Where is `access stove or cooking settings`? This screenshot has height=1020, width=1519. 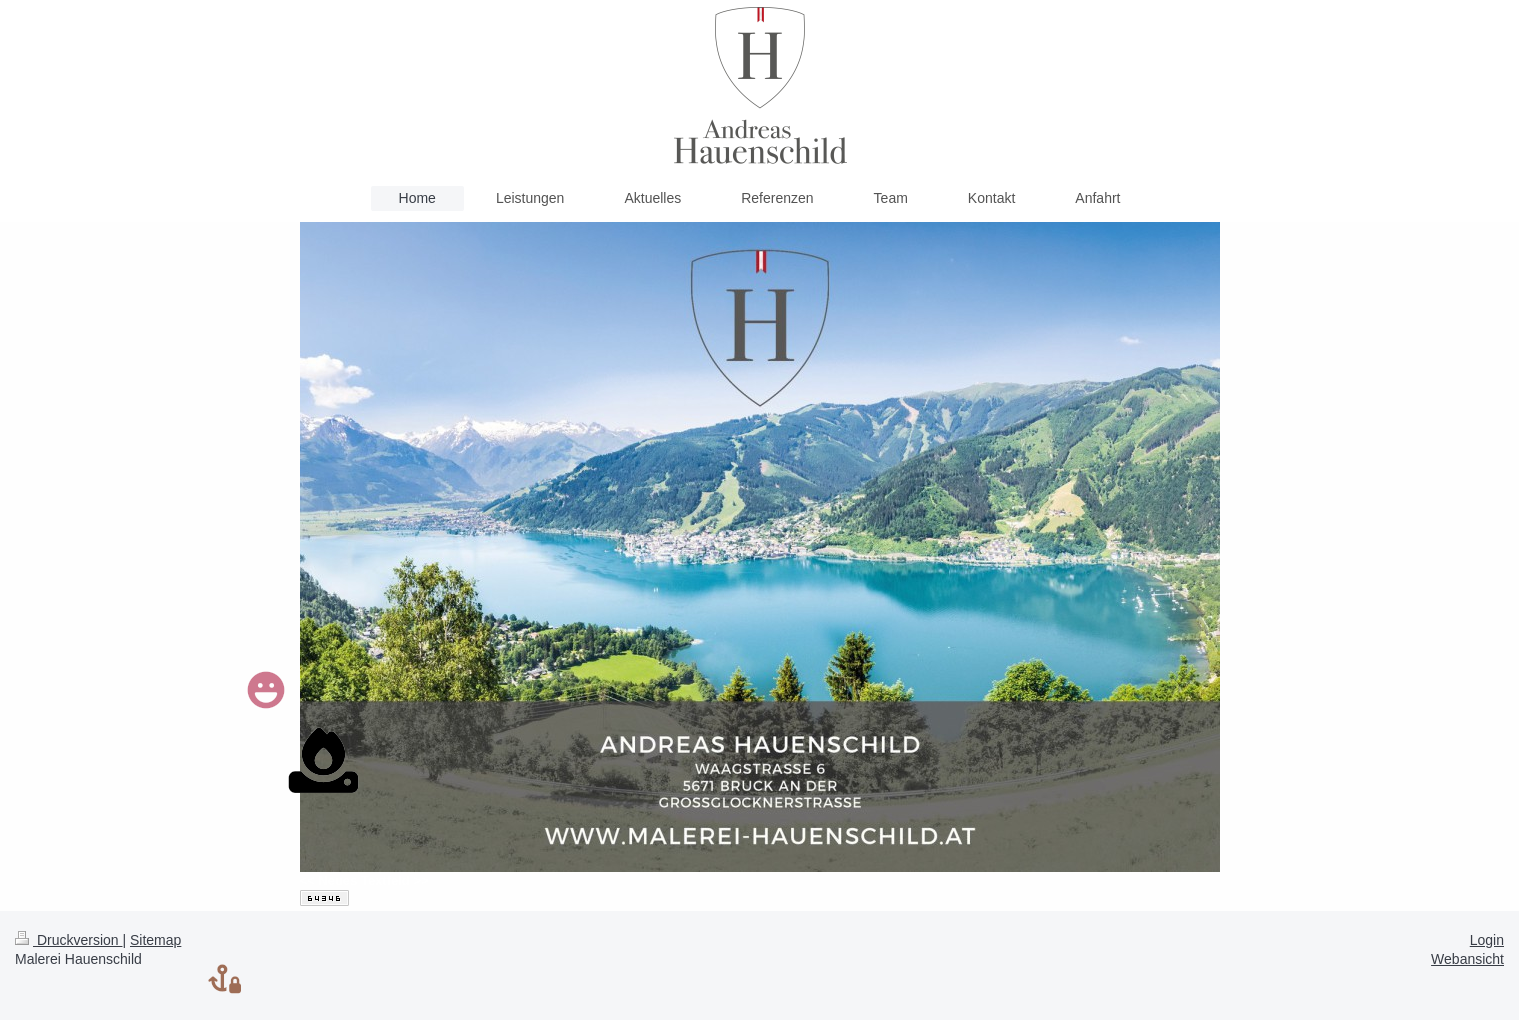
access stove or cooking settings is located at coordinates (323, 762).